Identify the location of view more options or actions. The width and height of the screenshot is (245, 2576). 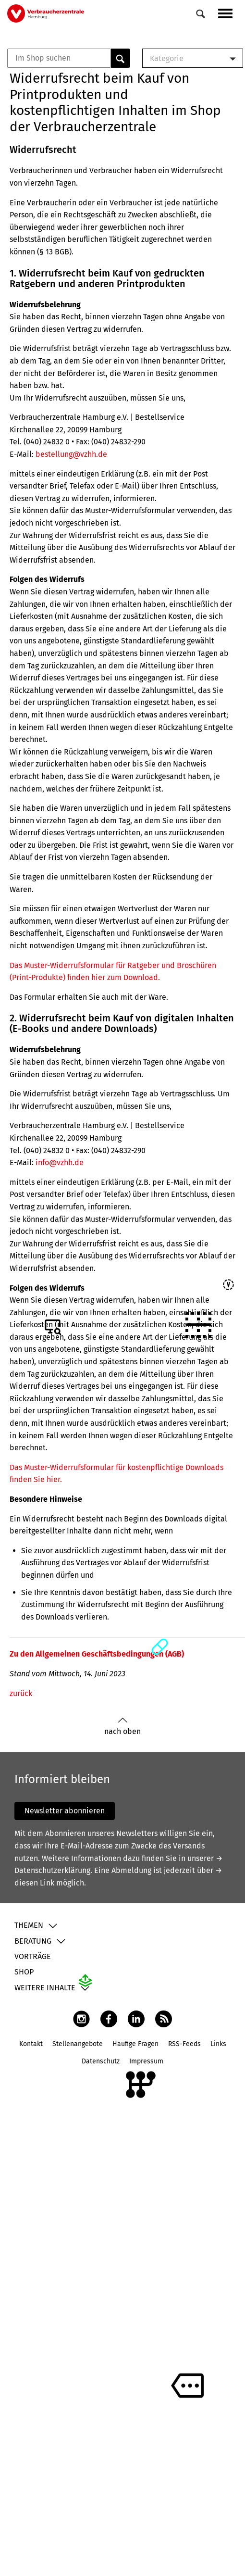
(187, 2386).